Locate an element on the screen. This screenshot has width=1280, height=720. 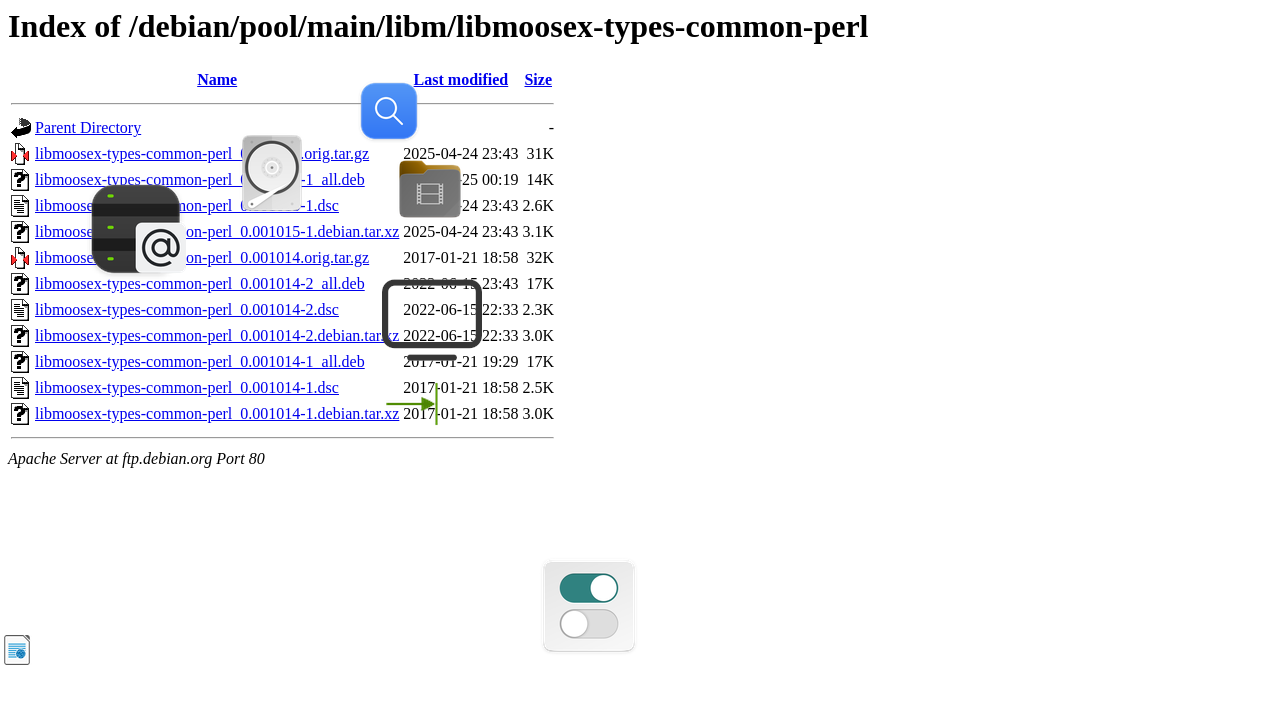
open disk management utility is located at coordinates (272, 173).